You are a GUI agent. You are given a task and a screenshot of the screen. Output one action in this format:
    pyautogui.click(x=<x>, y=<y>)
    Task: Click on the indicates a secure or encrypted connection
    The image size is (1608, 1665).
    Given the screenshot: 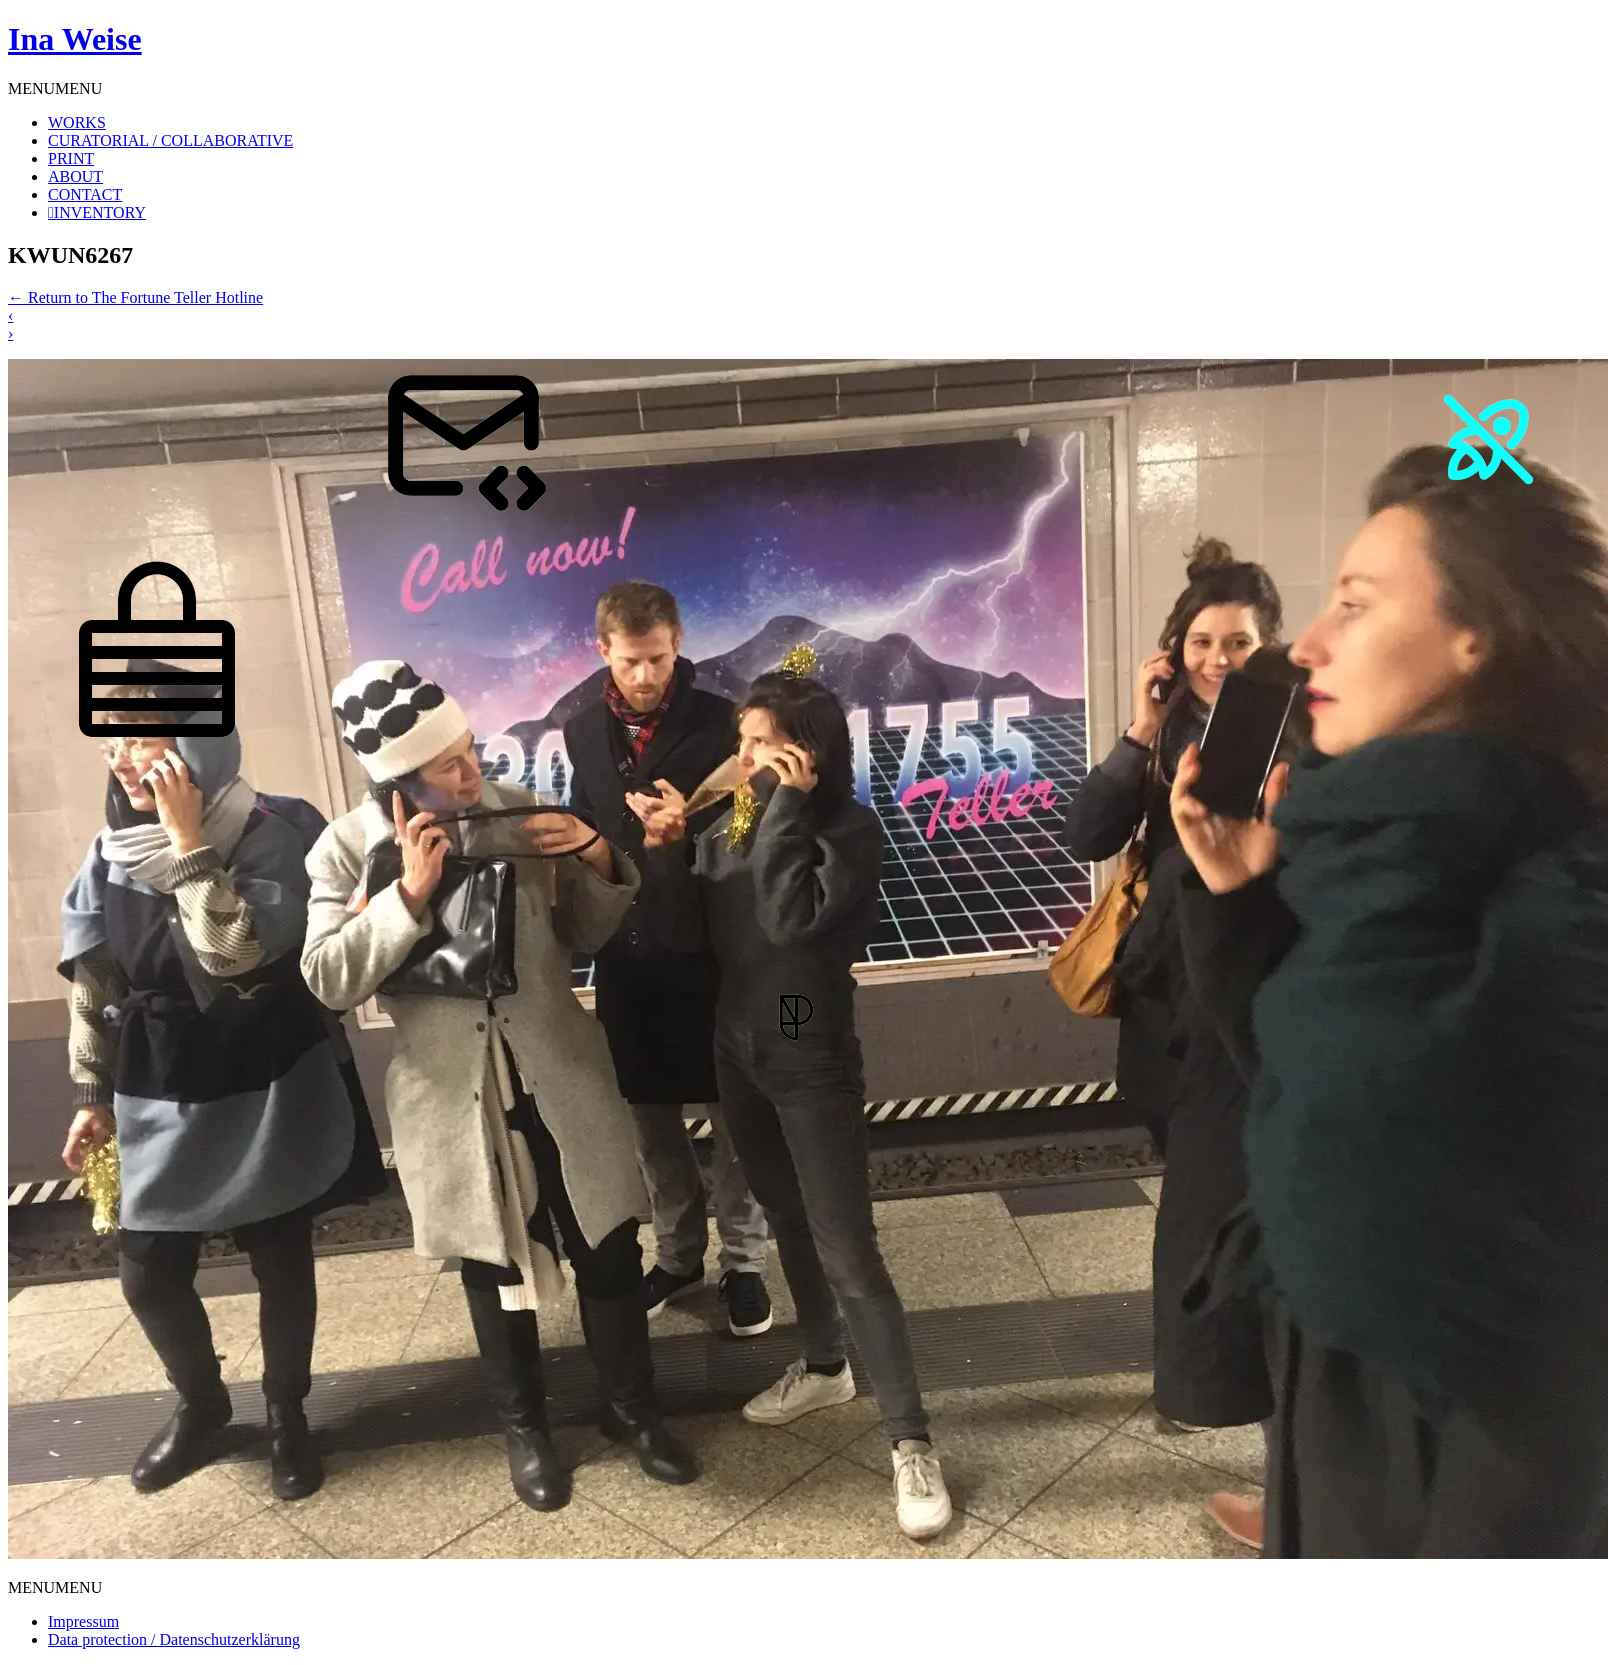 What is the action you would take?
    pyautogui.click(x=157, y=659)
    